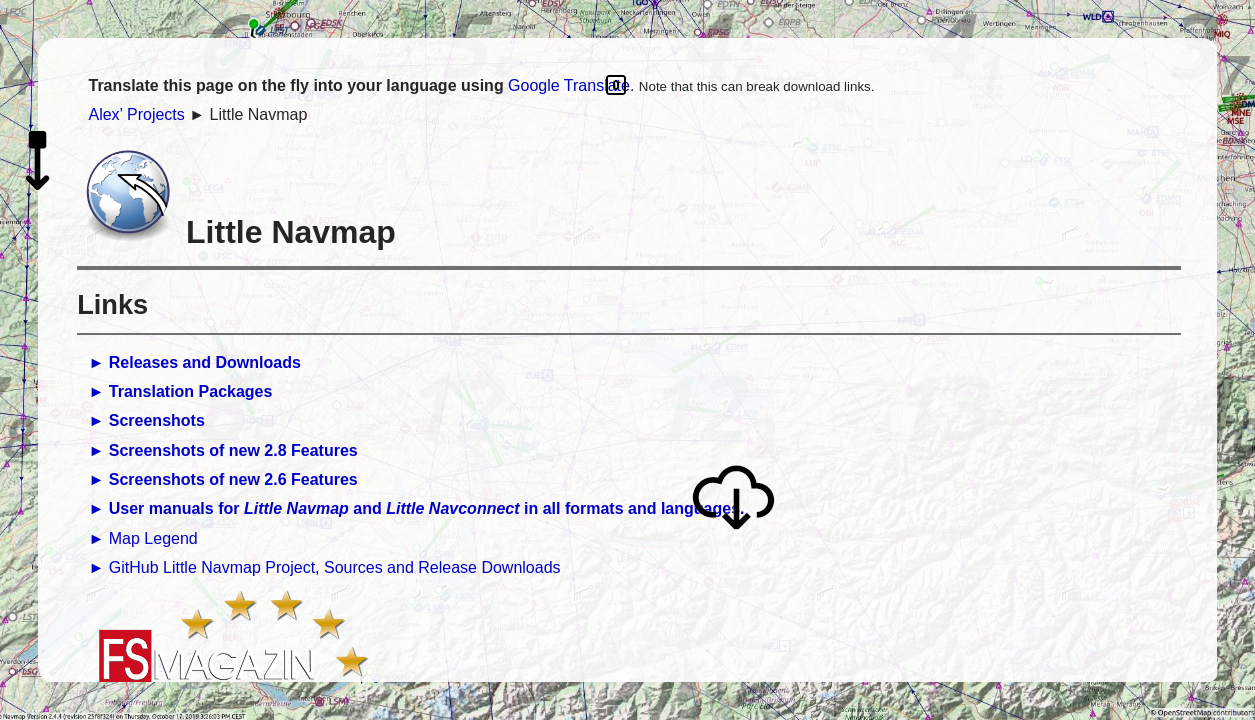  I want to click on indicates zero items or empty count, so click(616, 85).